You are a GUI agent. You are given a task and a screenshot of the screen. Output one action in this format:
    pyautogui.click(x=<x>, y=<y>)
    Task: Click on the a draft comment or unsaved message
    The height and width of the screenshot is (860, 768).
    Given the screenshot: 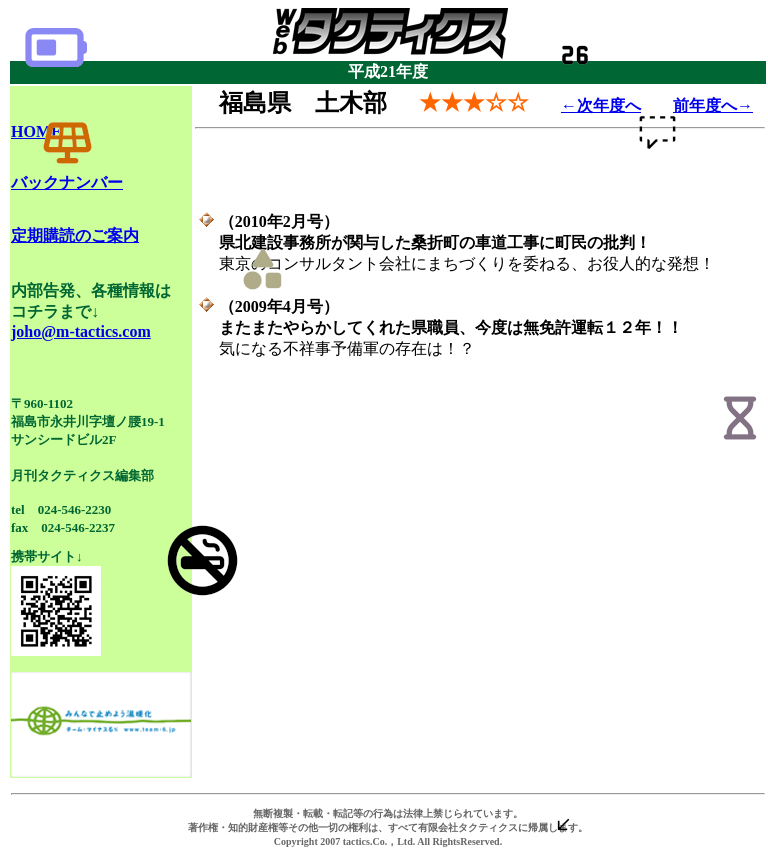 What is the action you would take?
    pyautogui.click(x=657, y=131)
    